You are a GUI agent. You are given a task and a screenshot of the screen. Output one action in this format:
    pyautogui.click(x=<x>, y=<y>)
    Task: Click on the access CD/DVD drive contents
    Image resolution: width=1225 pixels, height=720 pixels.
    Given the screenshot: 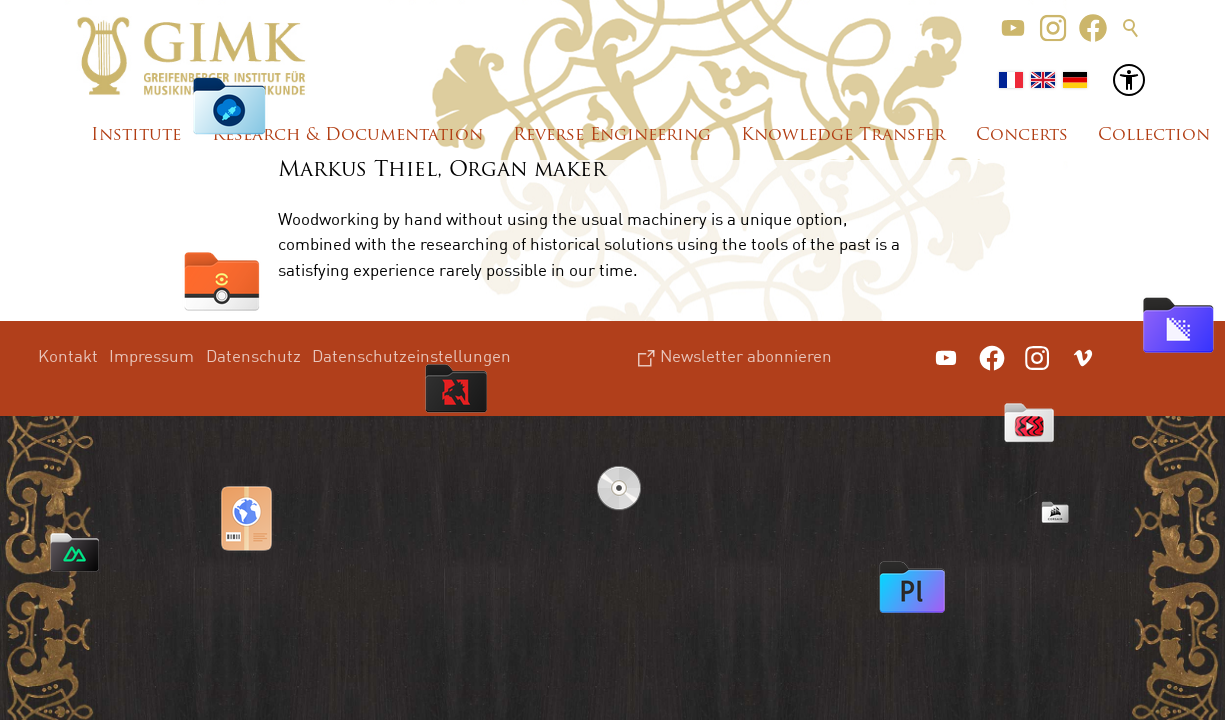 What is the action you would take?
    pyautogui.click(x=619, y=488)
    